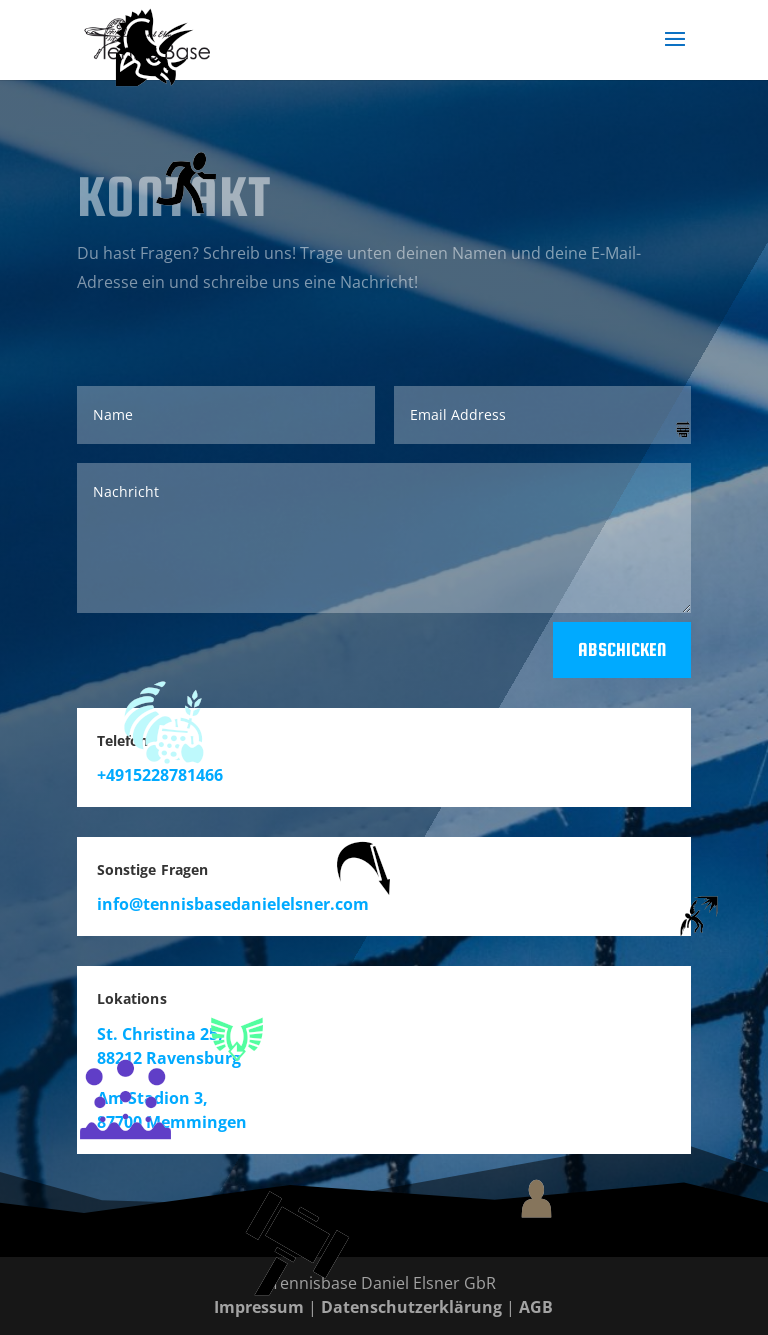 The width and height of the screenshot is (768, 1335). What do you see at coordinates (237, 1036) in the screenshot?
I see `guild or faction emblem in a game interface` at bounding box center [237, 1036].